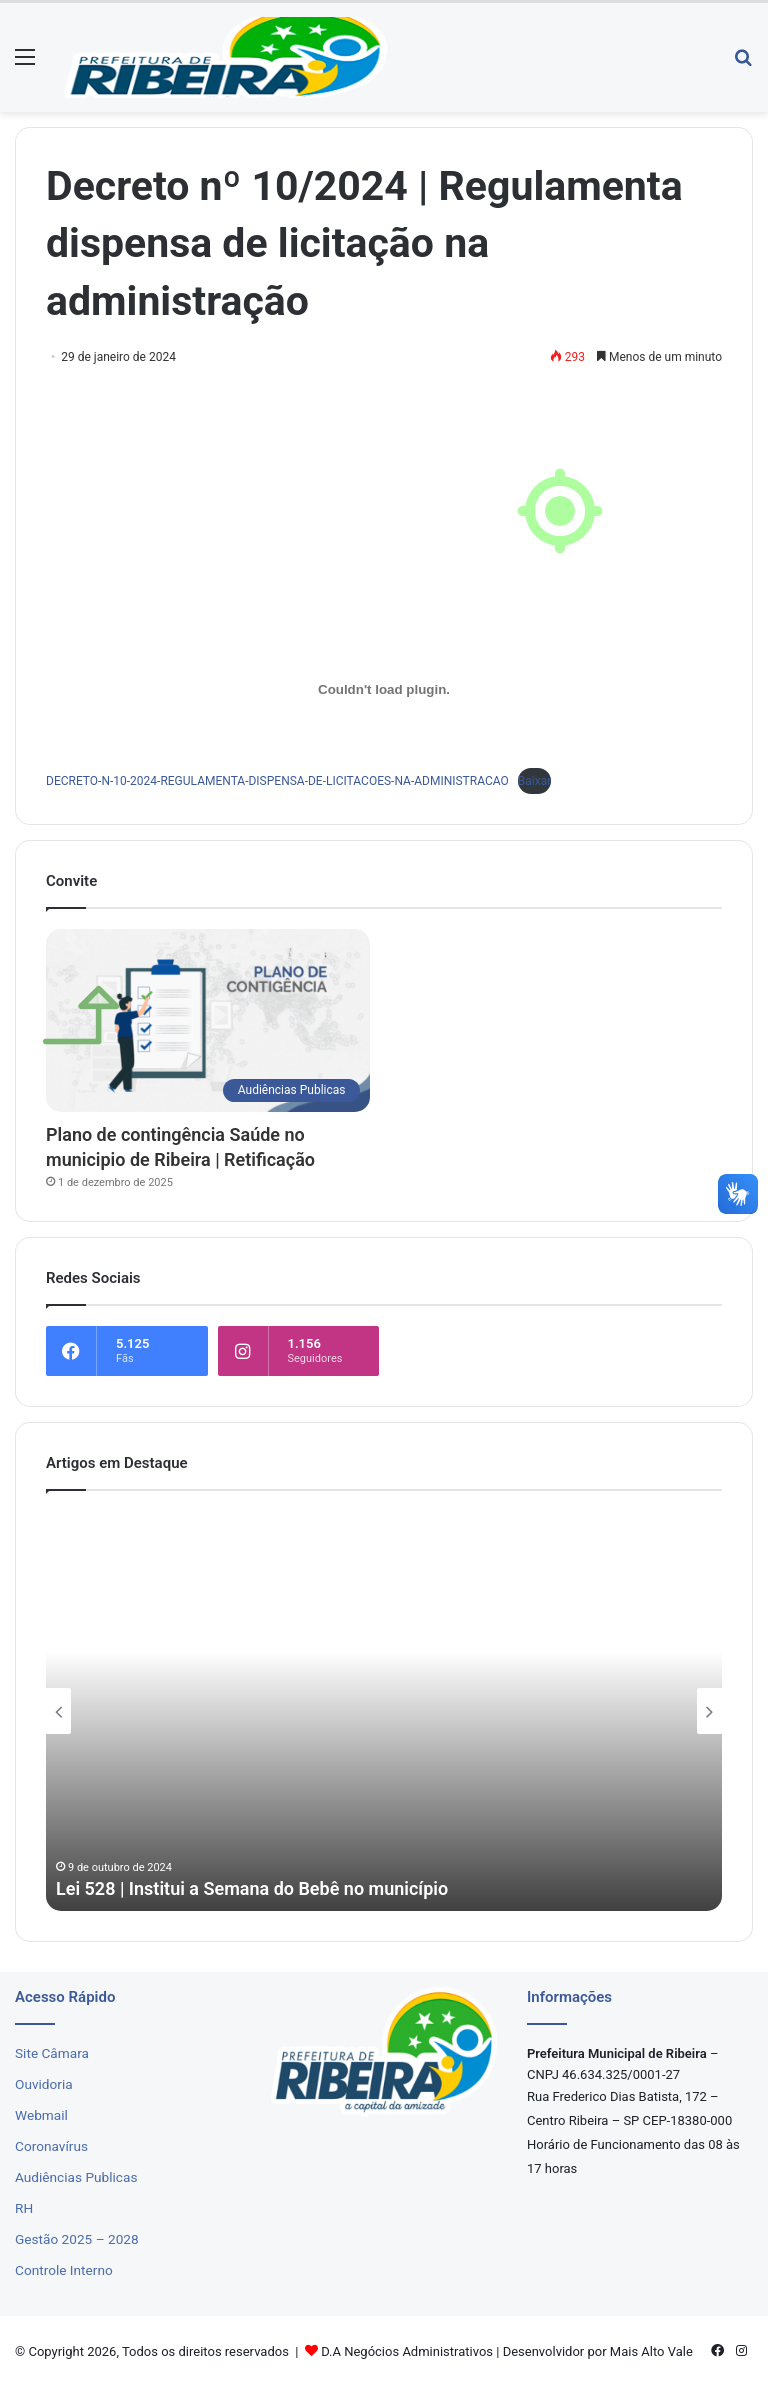 This screenshot has height=2388, width=768. Describe the element at coordinates (84, 1018) in the screenshot. I see `redirect or forward content upward` at that location.